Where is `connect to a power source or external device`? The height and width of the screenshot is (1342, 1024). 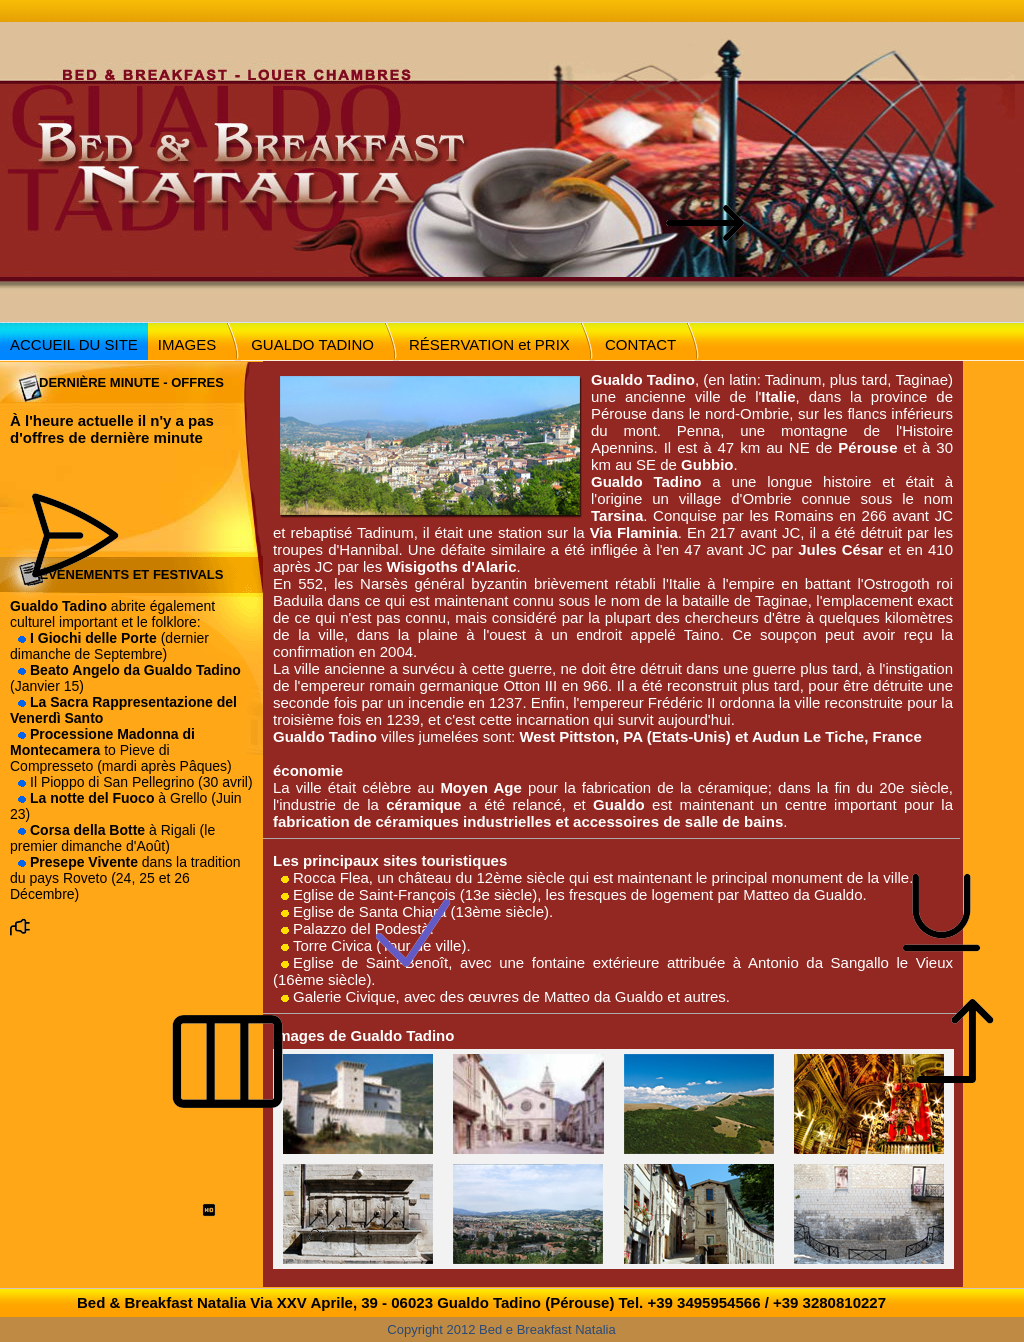 connect to a power source or external device is located at coordinates (20, 927).